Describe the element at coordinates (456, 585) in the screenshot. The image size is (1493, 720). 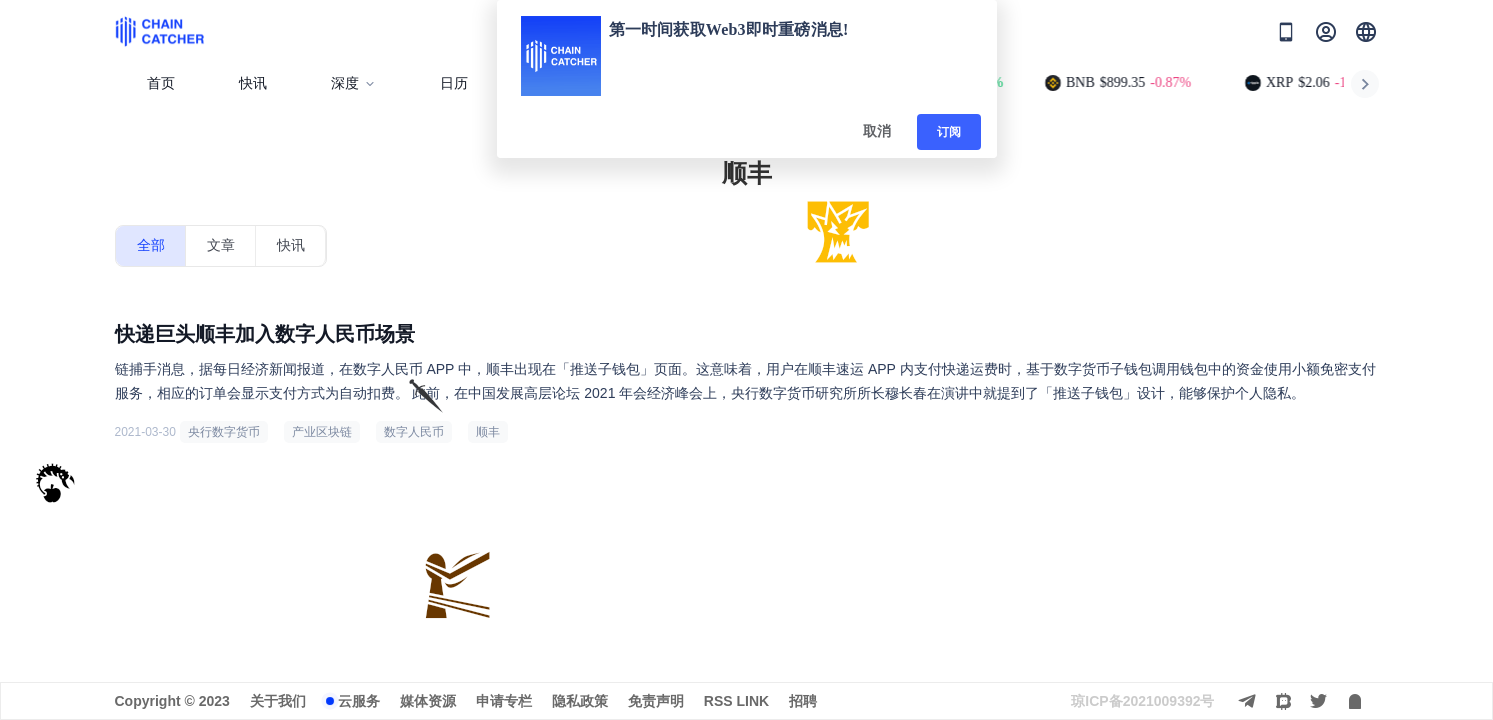
I see `lock picking skill or ability in a game` at that location.